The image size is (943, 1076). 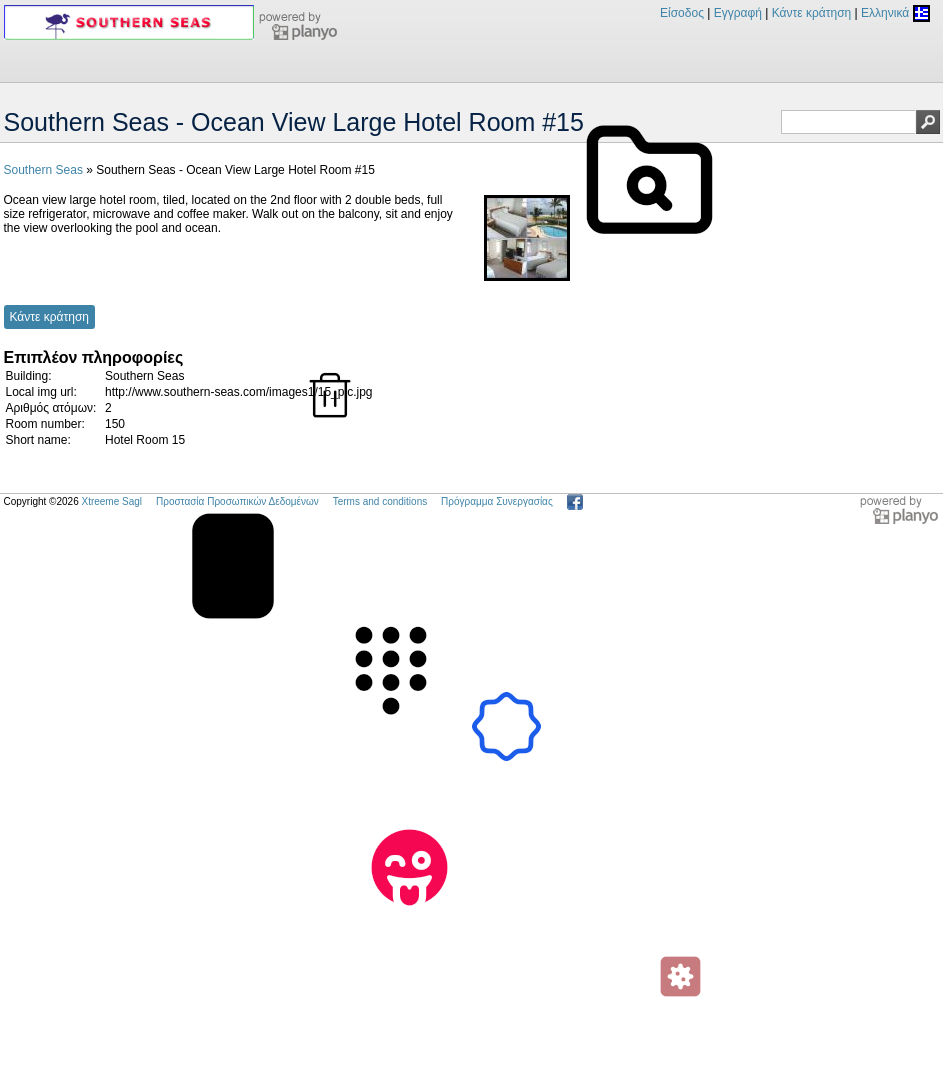 I want to click on delete selected item, so click(x=330, y=397).